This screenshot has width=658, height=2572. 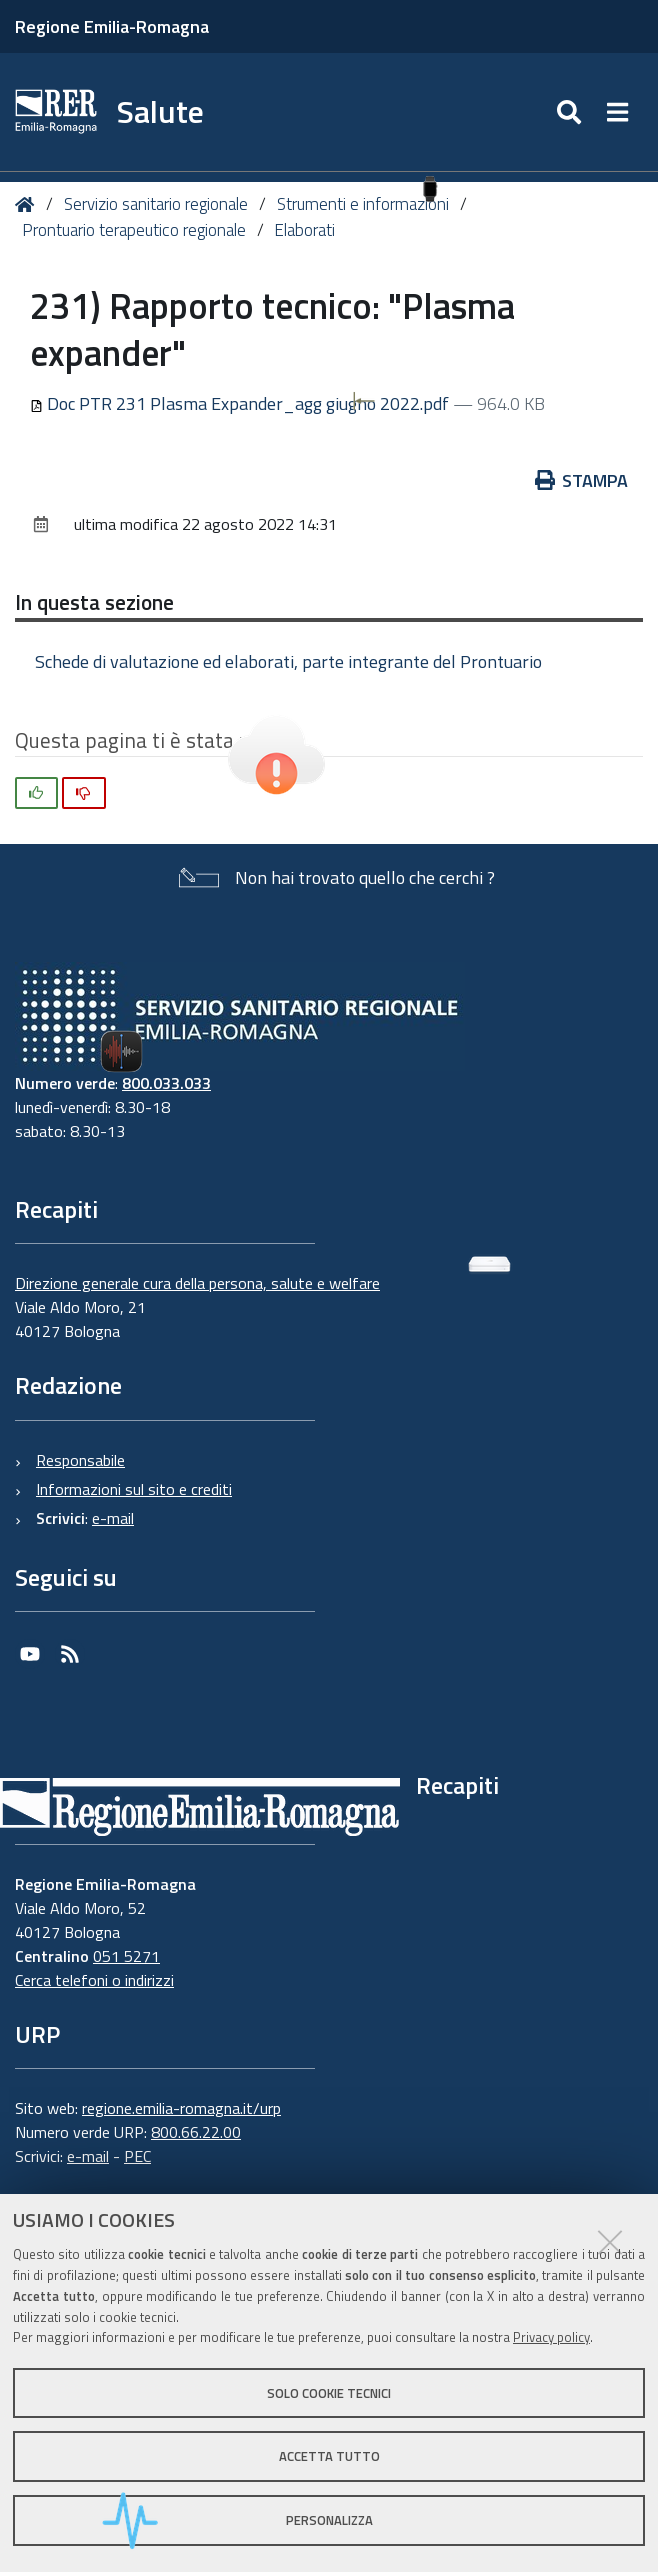 What do you see at coordinates (130, 2519) in the screenshot?
I see `view system activity or performance trace` at bounding box center [130, 2519].